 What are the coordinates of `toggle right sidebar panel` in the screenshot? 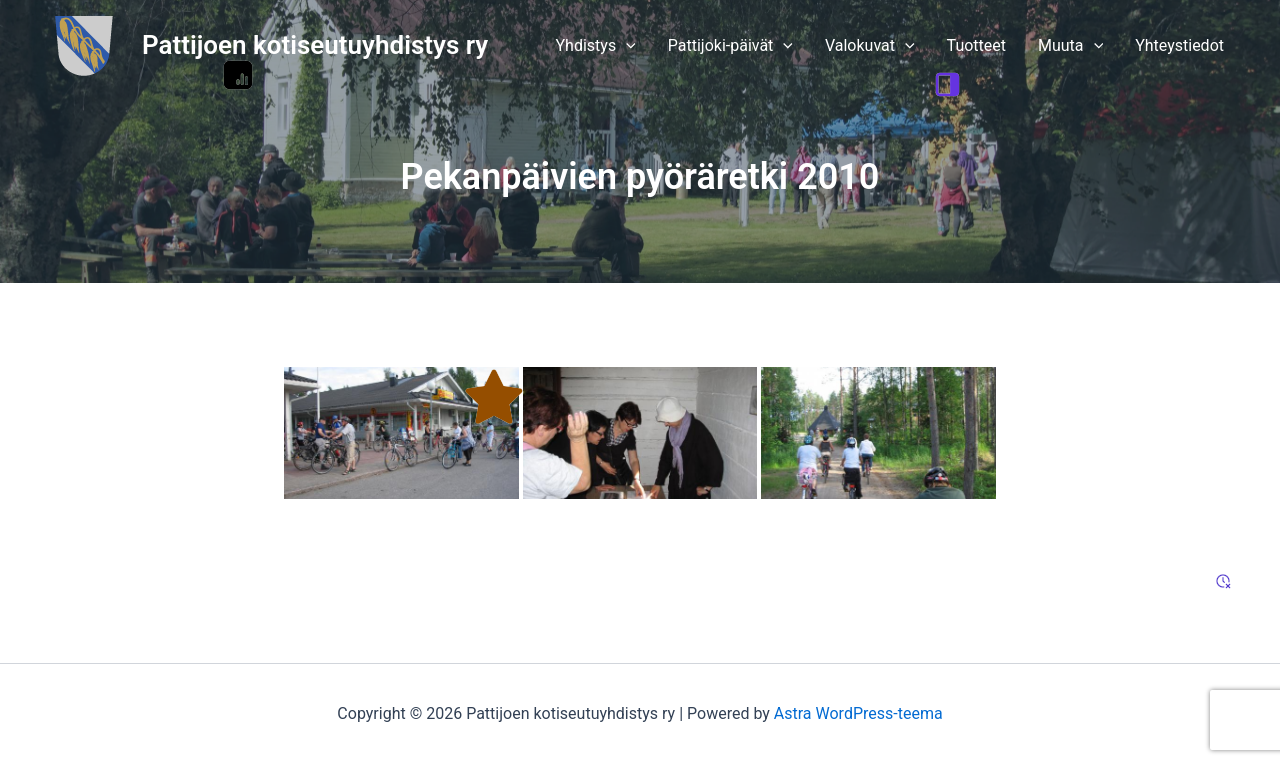 It's located at (947, 84).